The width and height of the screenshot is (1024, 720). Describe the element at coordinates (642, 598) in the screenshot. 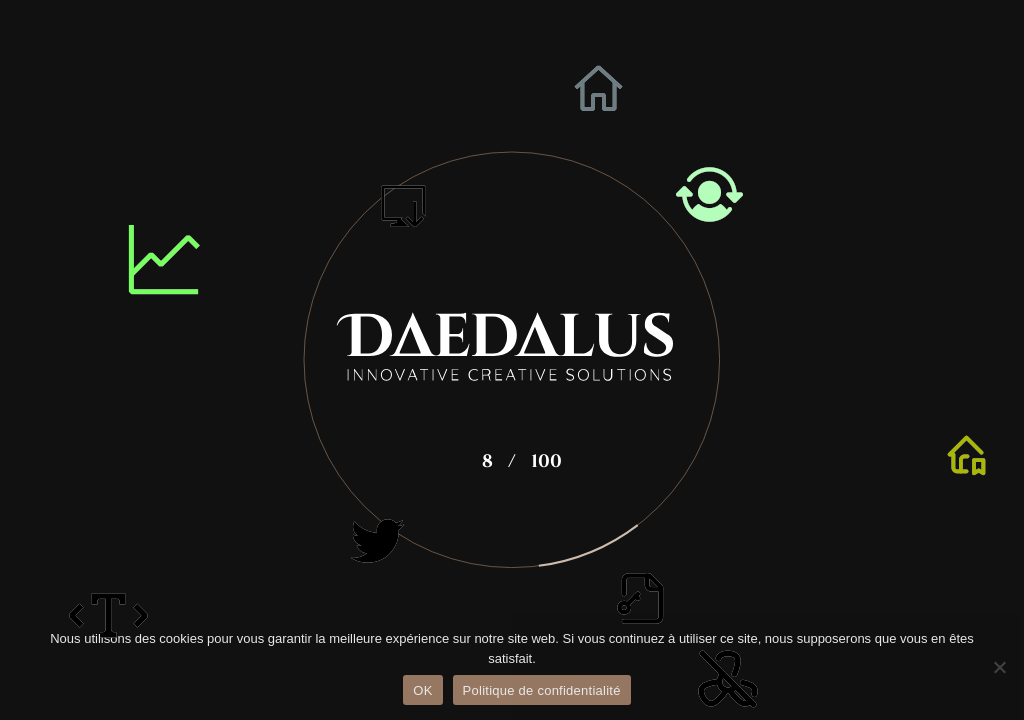

I see `access encrypted or password-protected file` at that location.